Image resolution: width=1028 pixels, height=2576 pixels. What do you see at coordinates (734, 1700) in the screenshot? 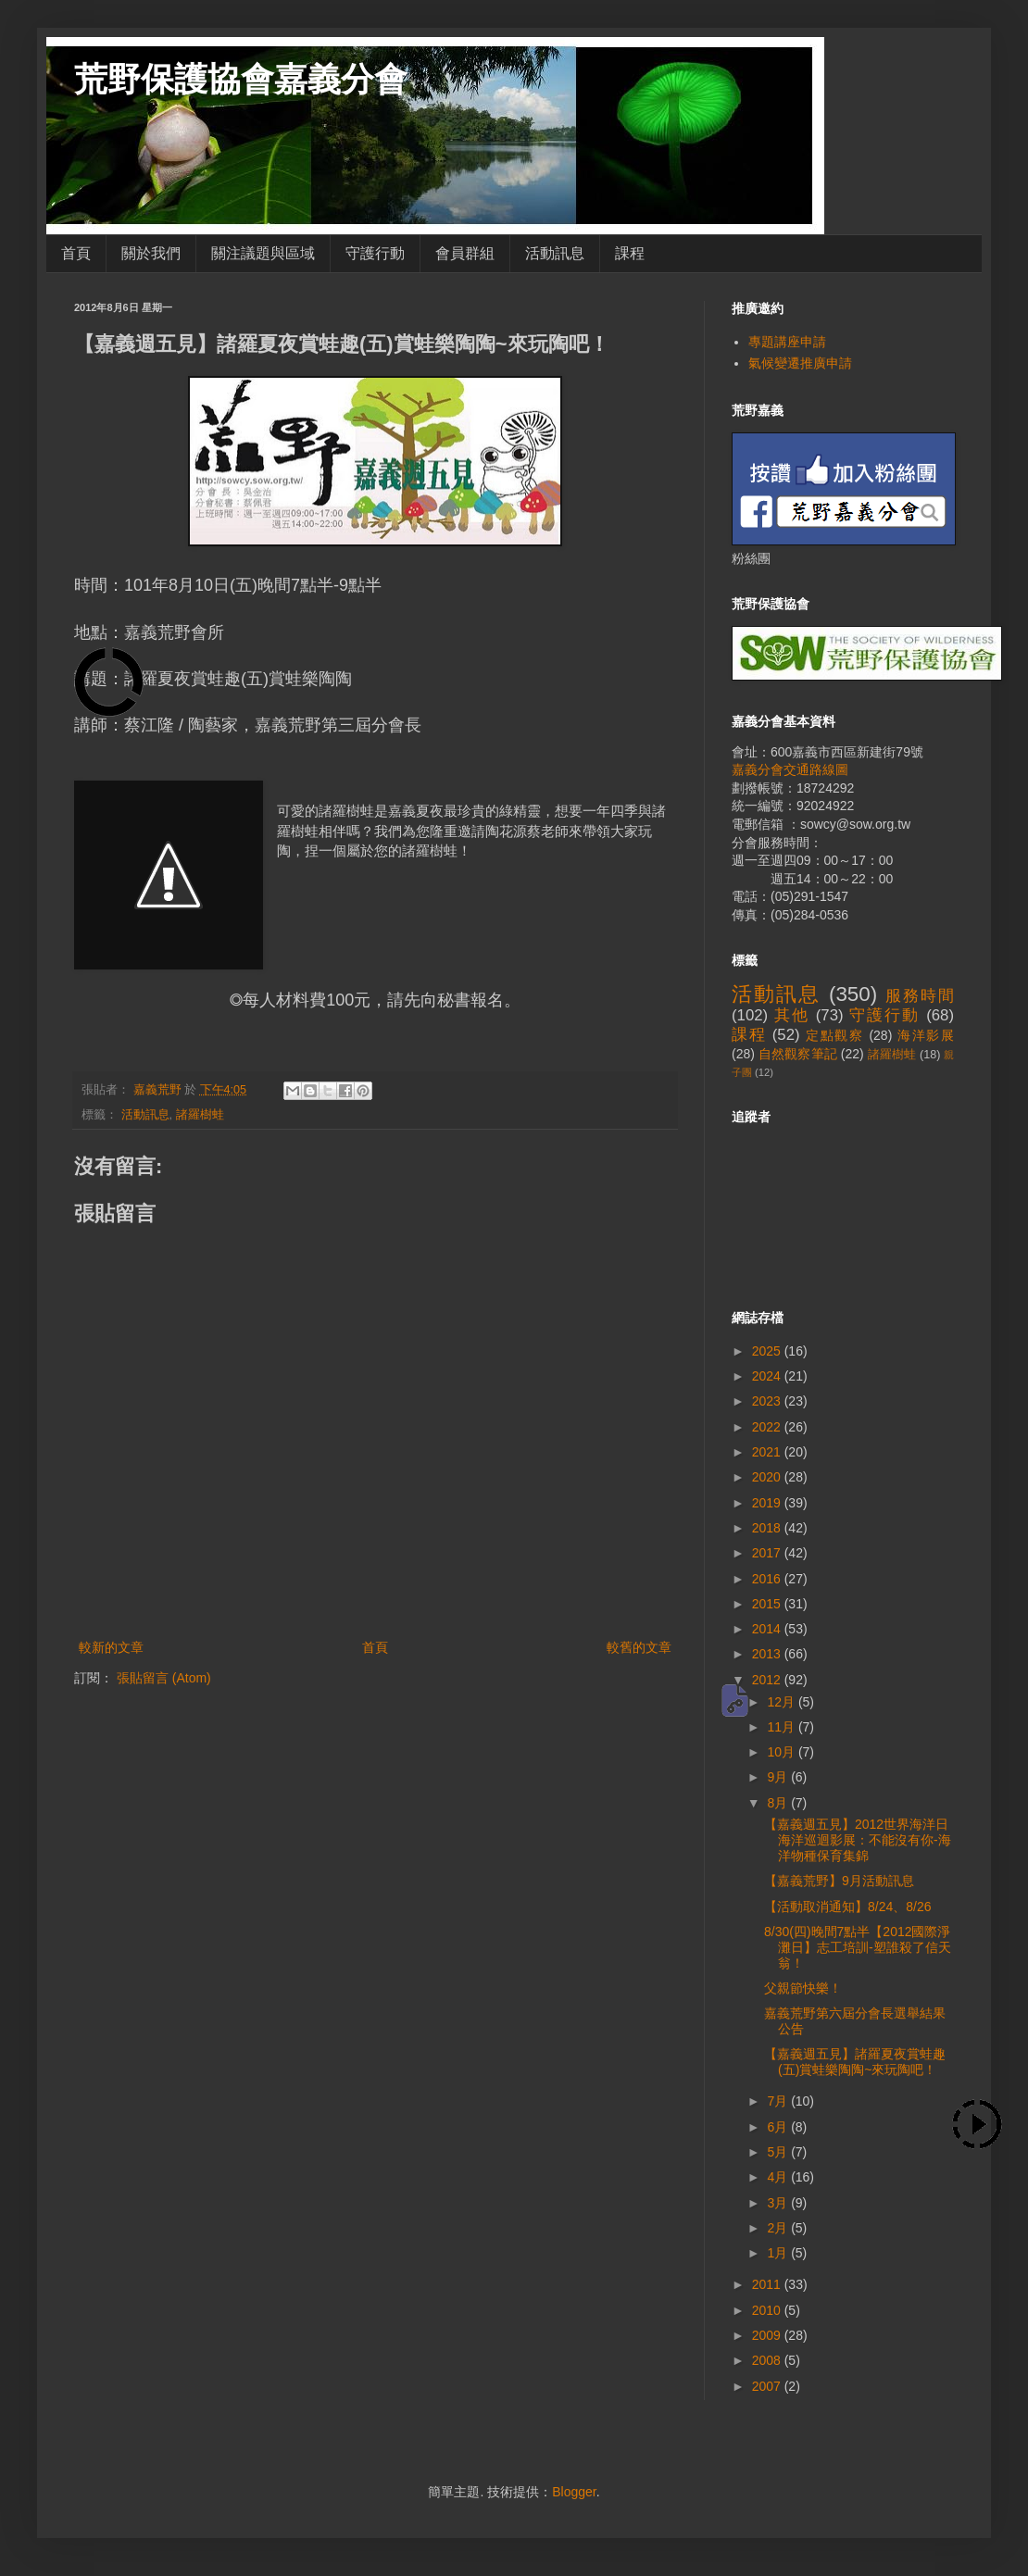
I see `open a vector graphics file` at bounding box center [734, 1700].